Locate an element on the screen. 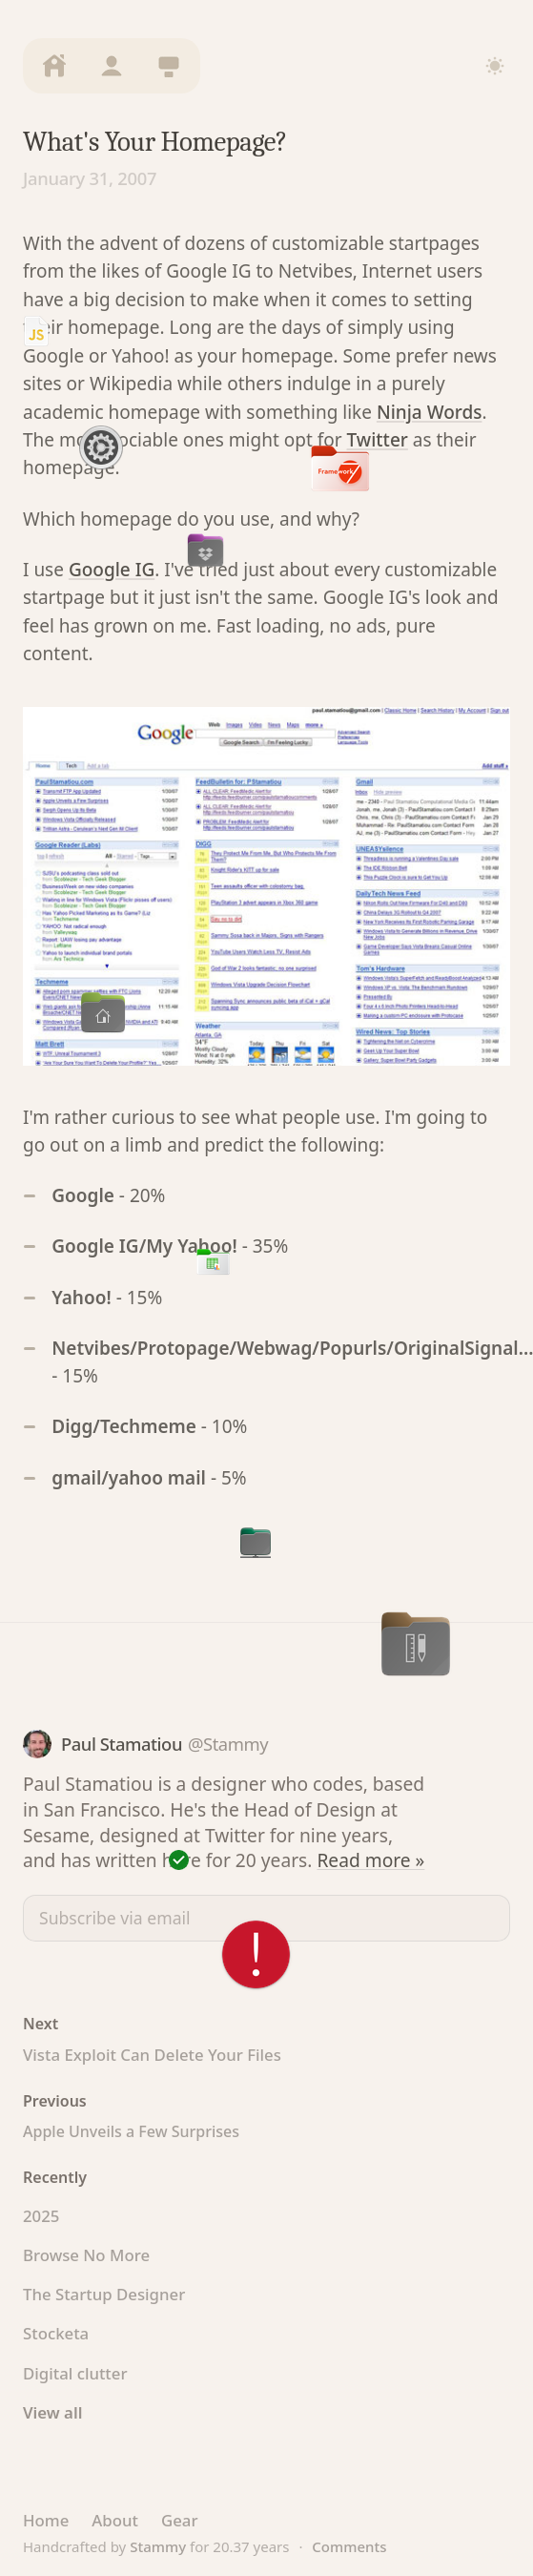  access document templates folder is located at coordinates (416, 1644).